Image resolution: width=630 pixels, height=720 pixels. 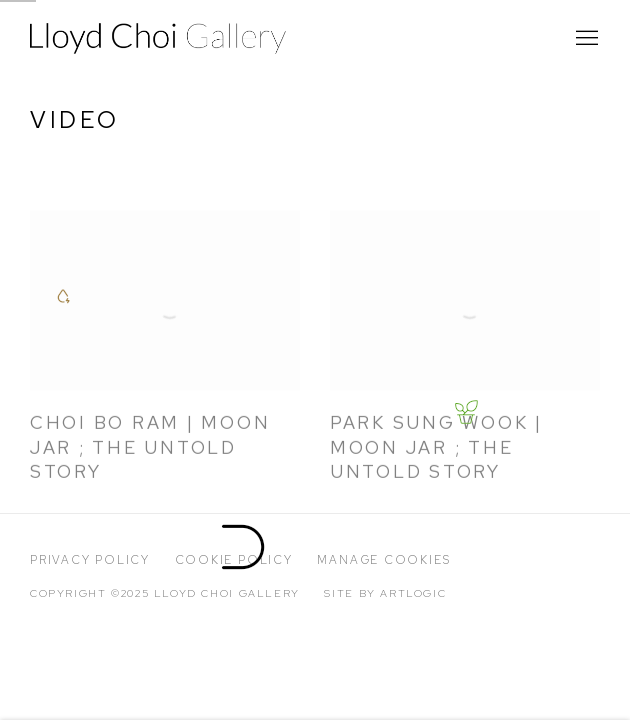 I want to click on hydroelectric power or water energy indicator, so click(x=63, y=296).